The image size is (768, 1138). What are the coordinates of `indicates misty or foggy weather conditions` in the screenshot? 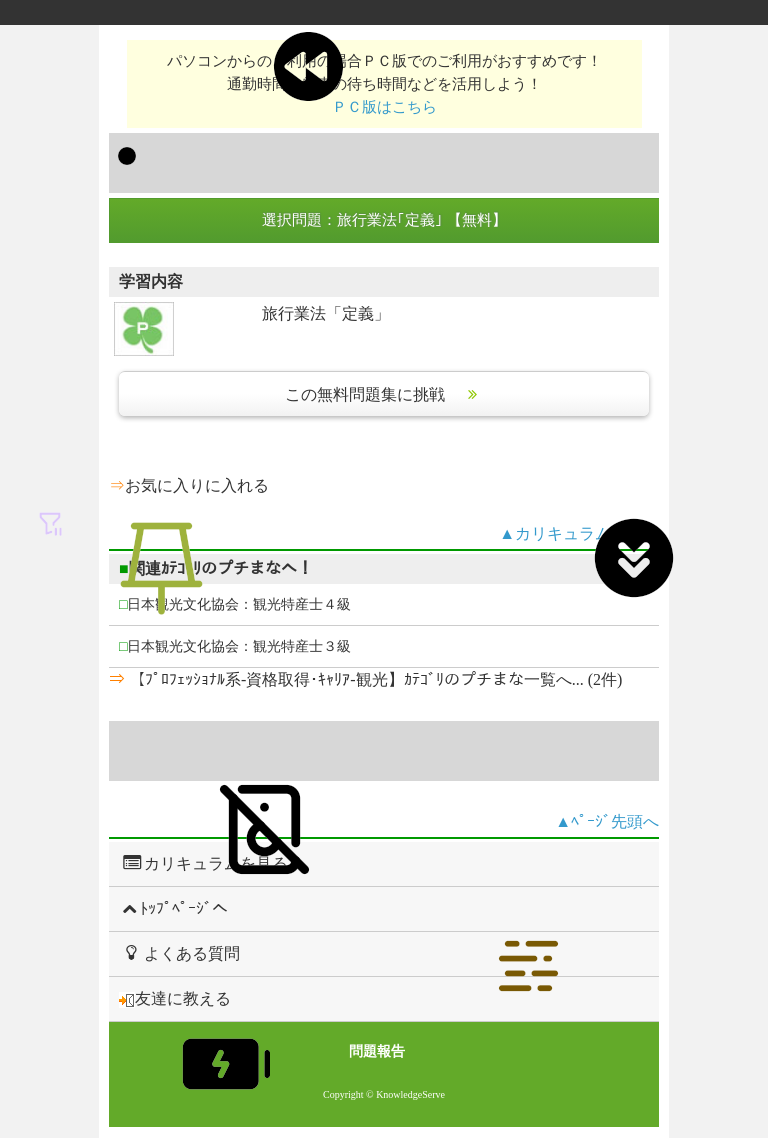 It's located at (528, 964).